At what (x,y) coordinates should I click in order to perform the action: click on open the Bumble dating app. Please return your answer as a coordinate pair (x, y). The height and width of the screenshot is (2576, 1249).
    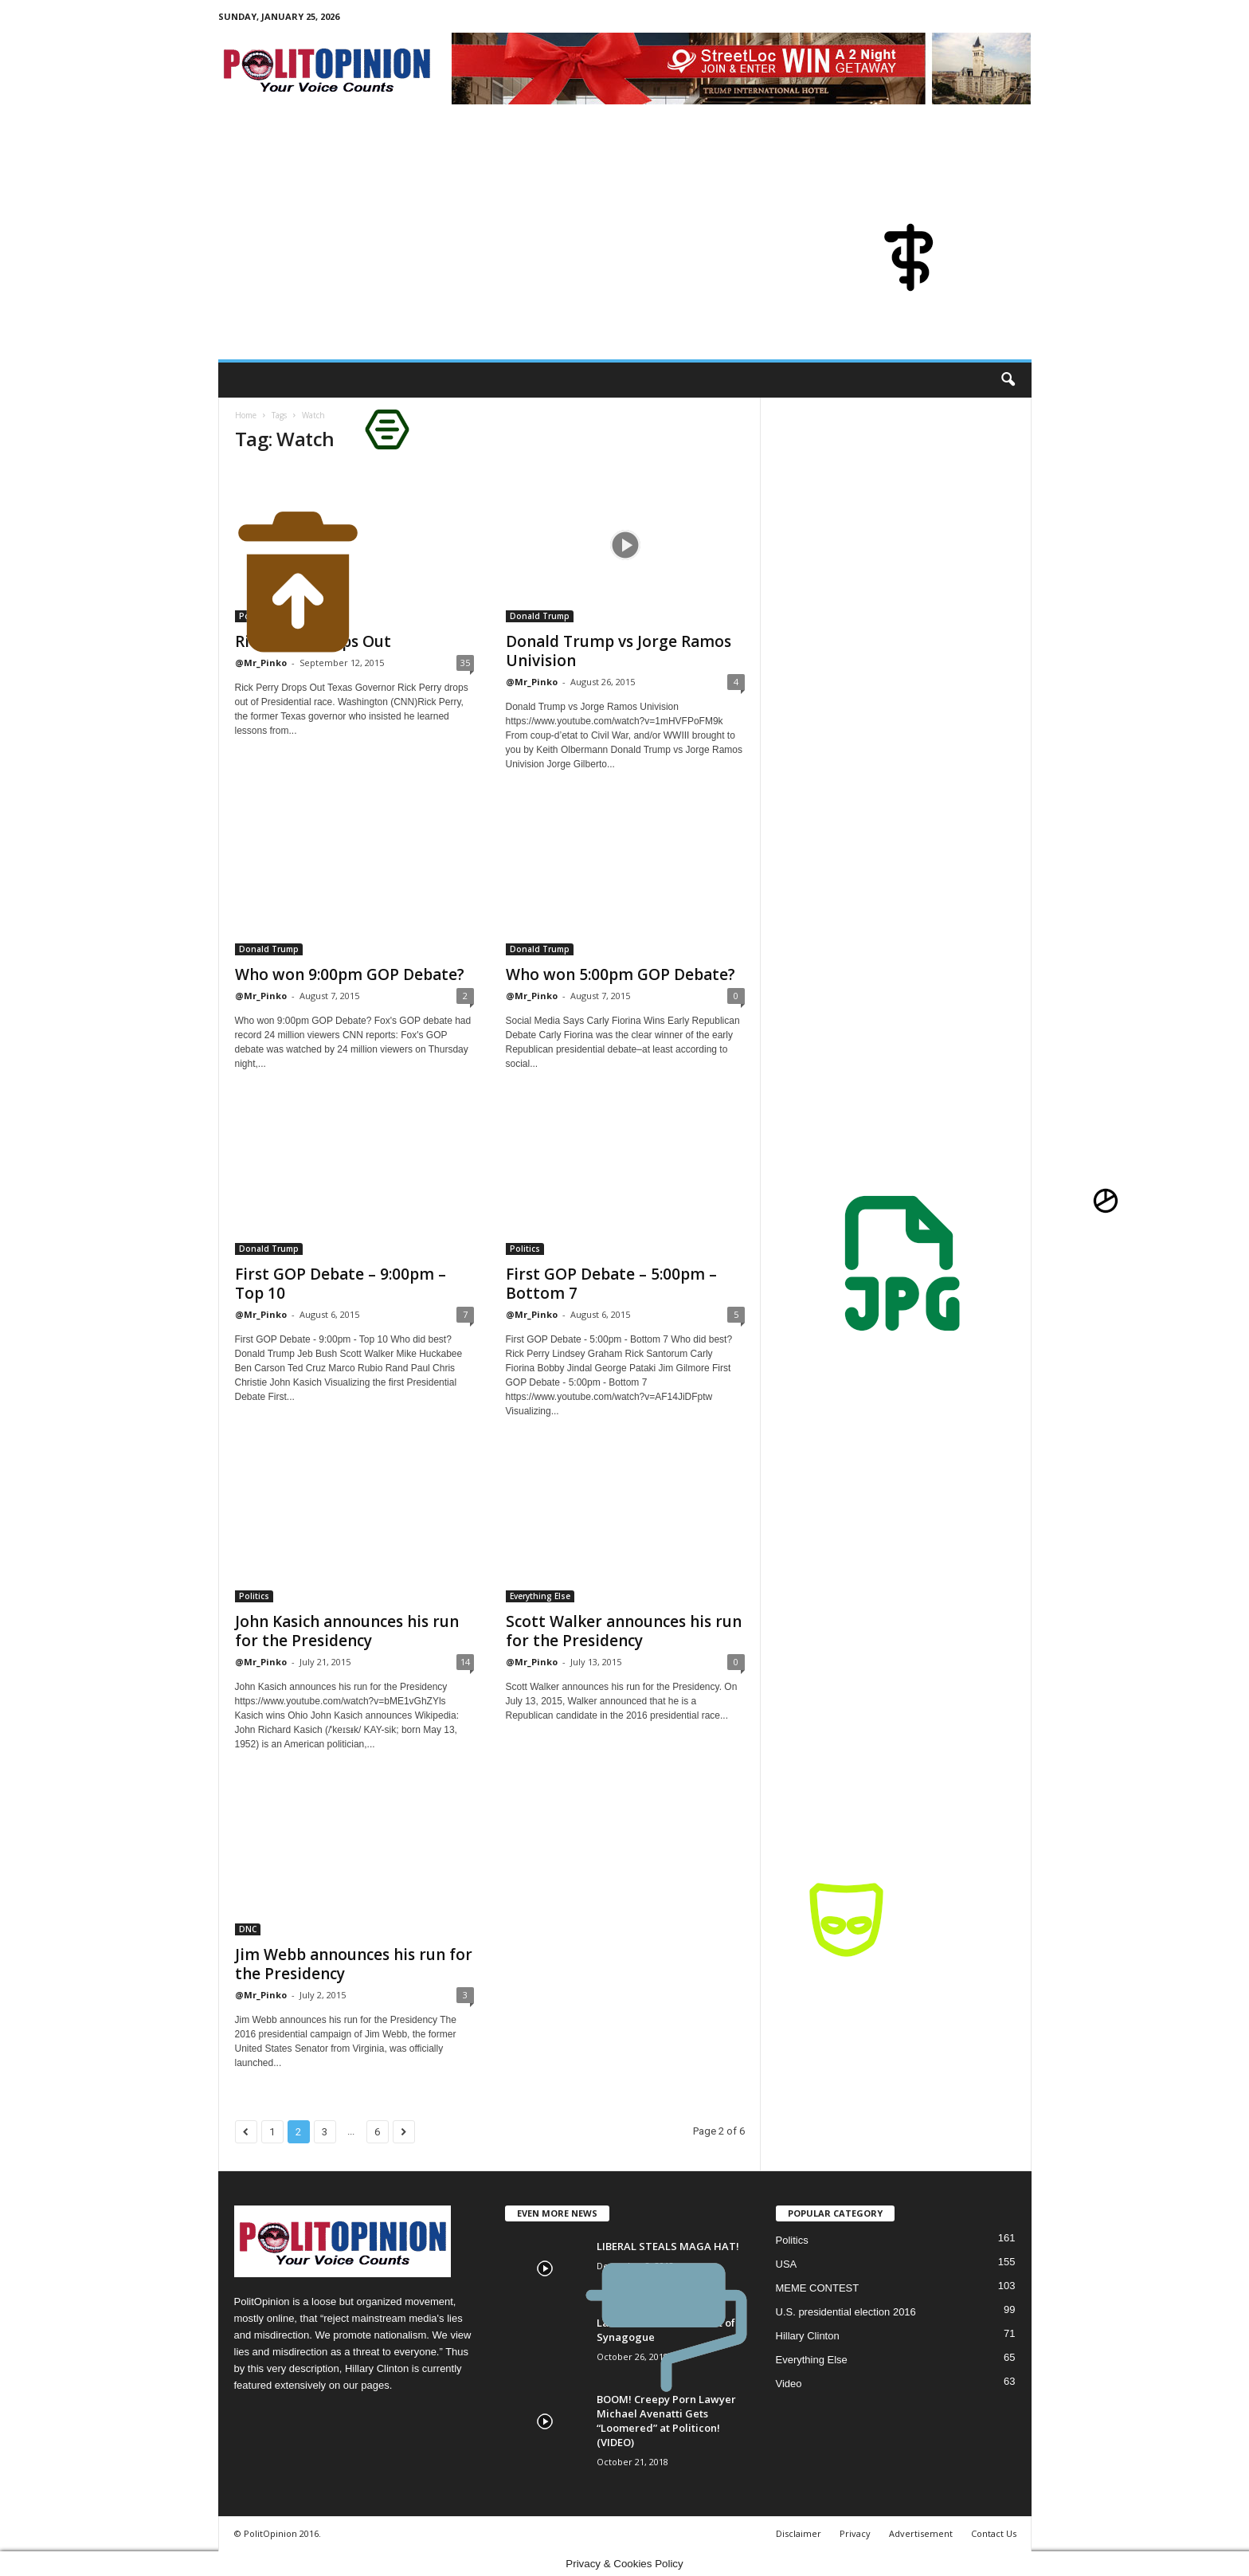
    Looking at the image, I should click on (387, 429).